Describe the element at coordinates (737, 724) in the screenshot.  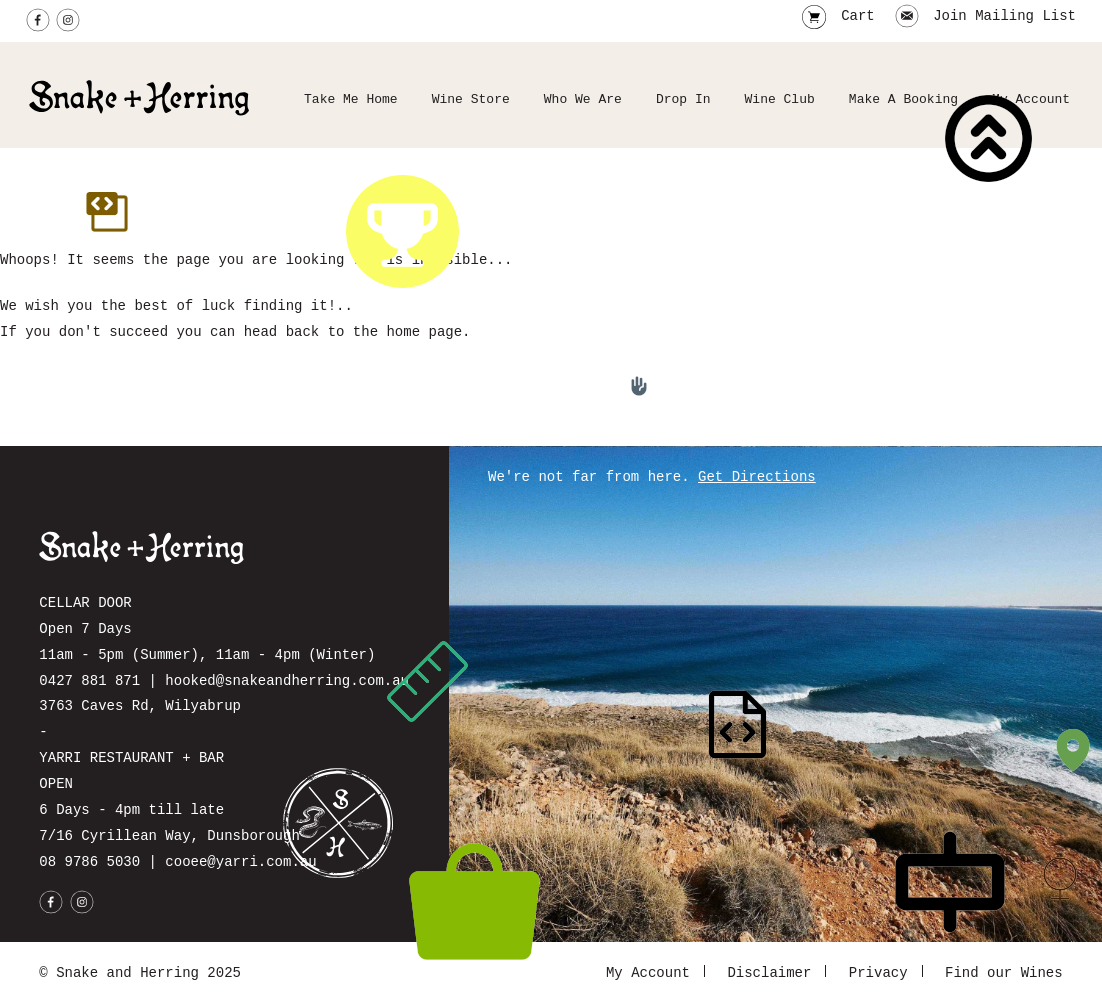
I see `view source code file` at that location.